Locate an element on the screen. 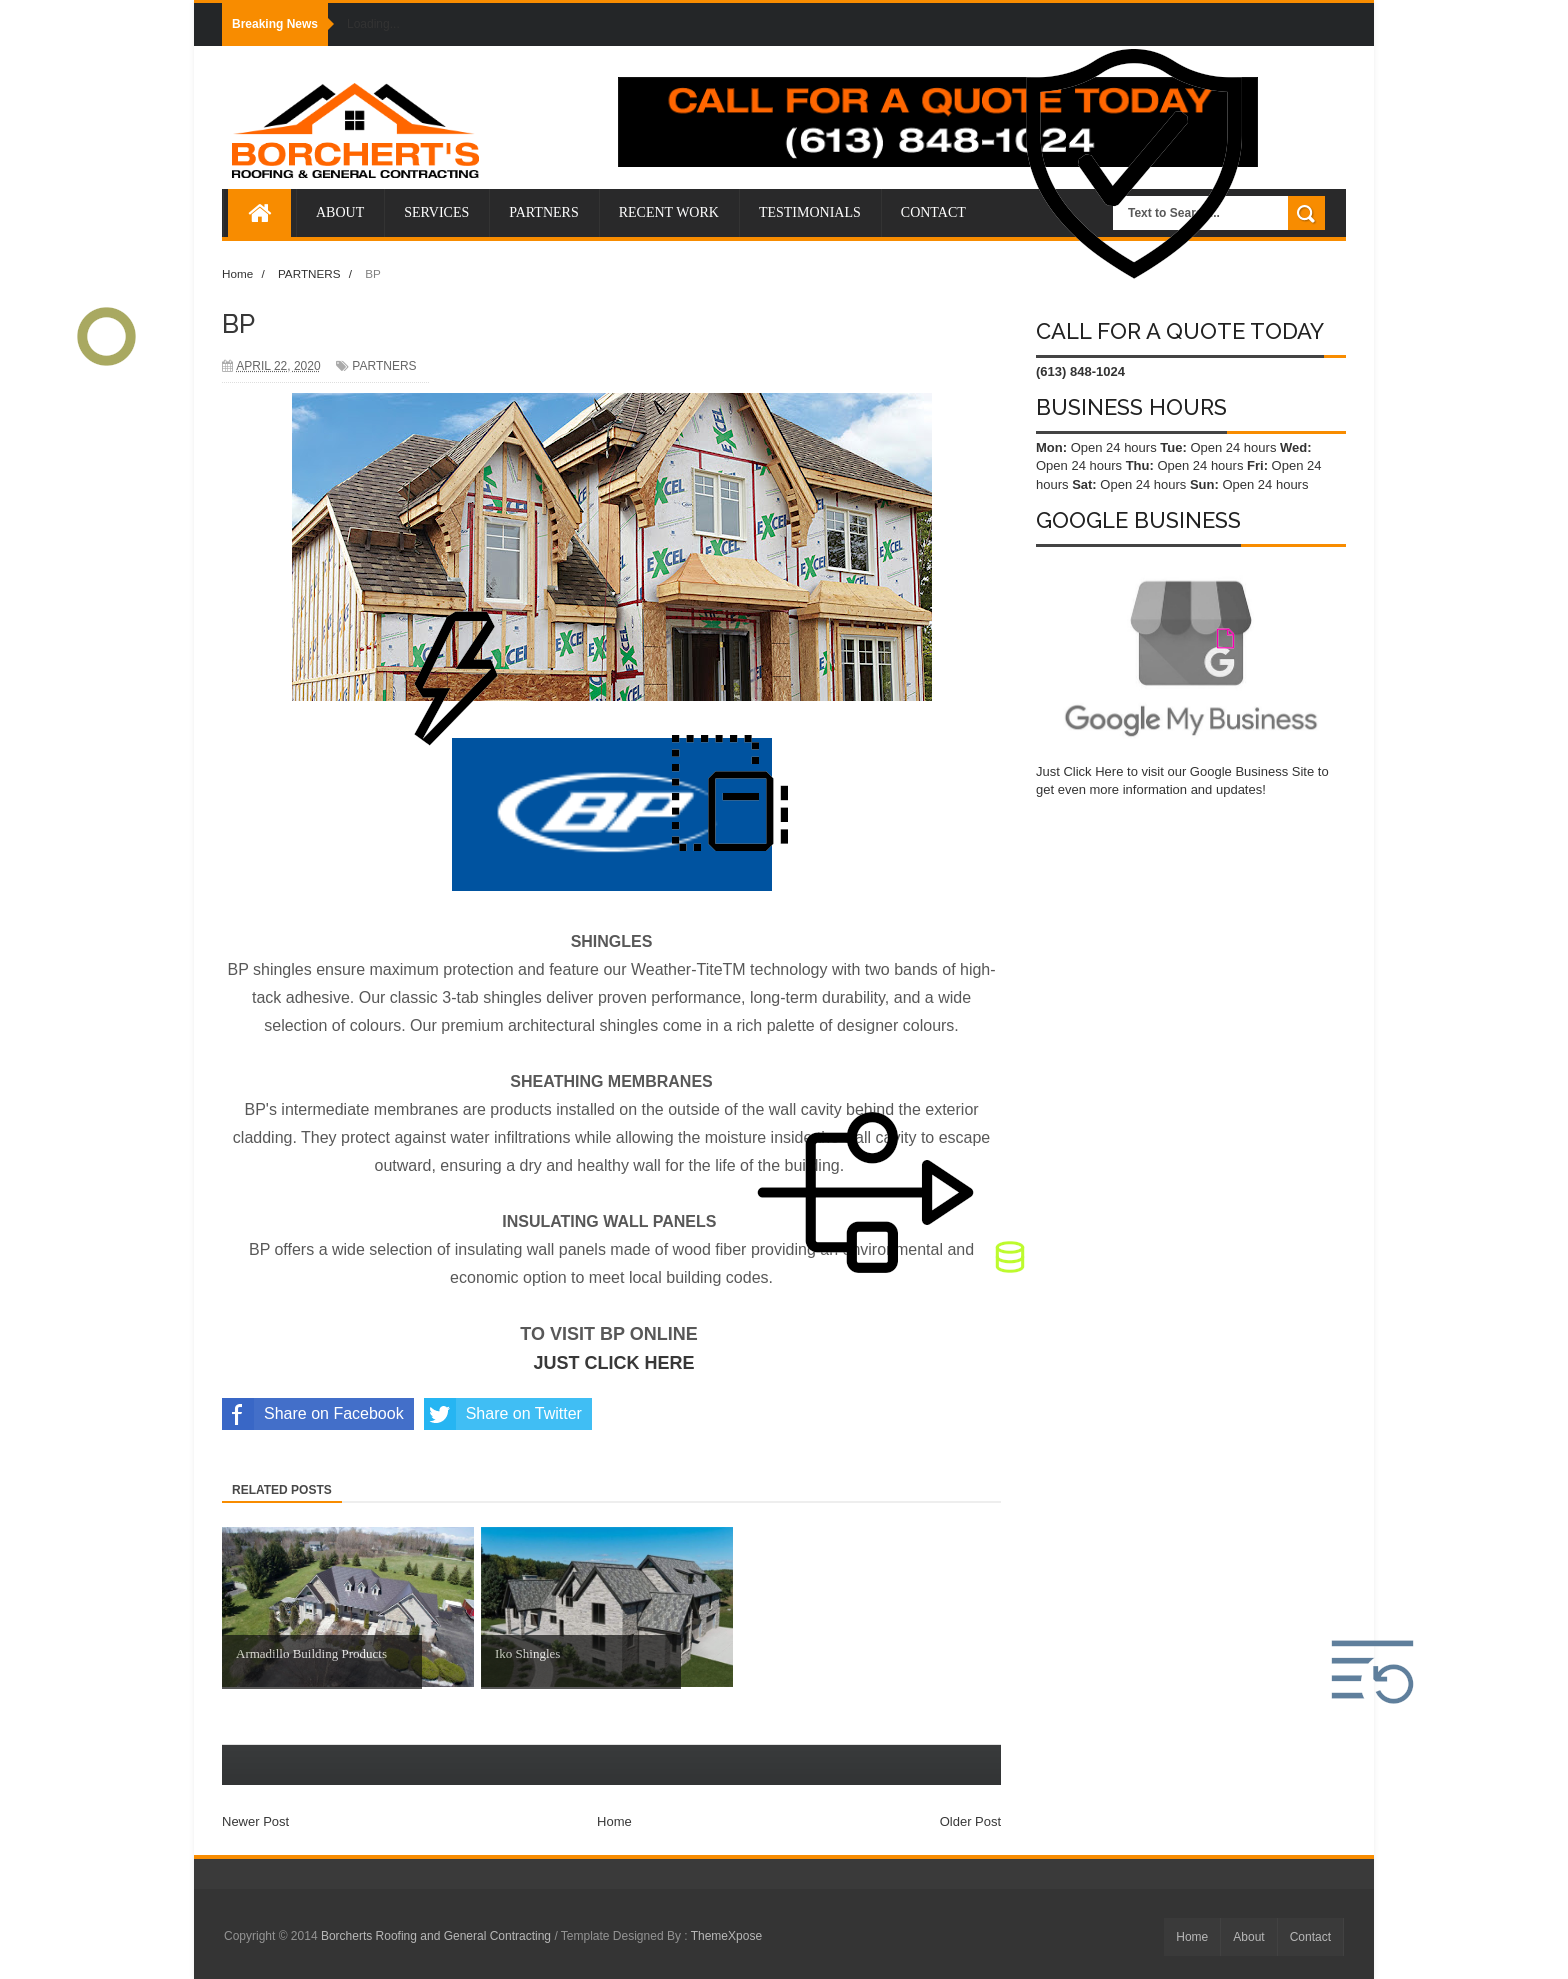 The image size is (1568, 1979). access database or data storage is located at coordinates (1010, 1257).